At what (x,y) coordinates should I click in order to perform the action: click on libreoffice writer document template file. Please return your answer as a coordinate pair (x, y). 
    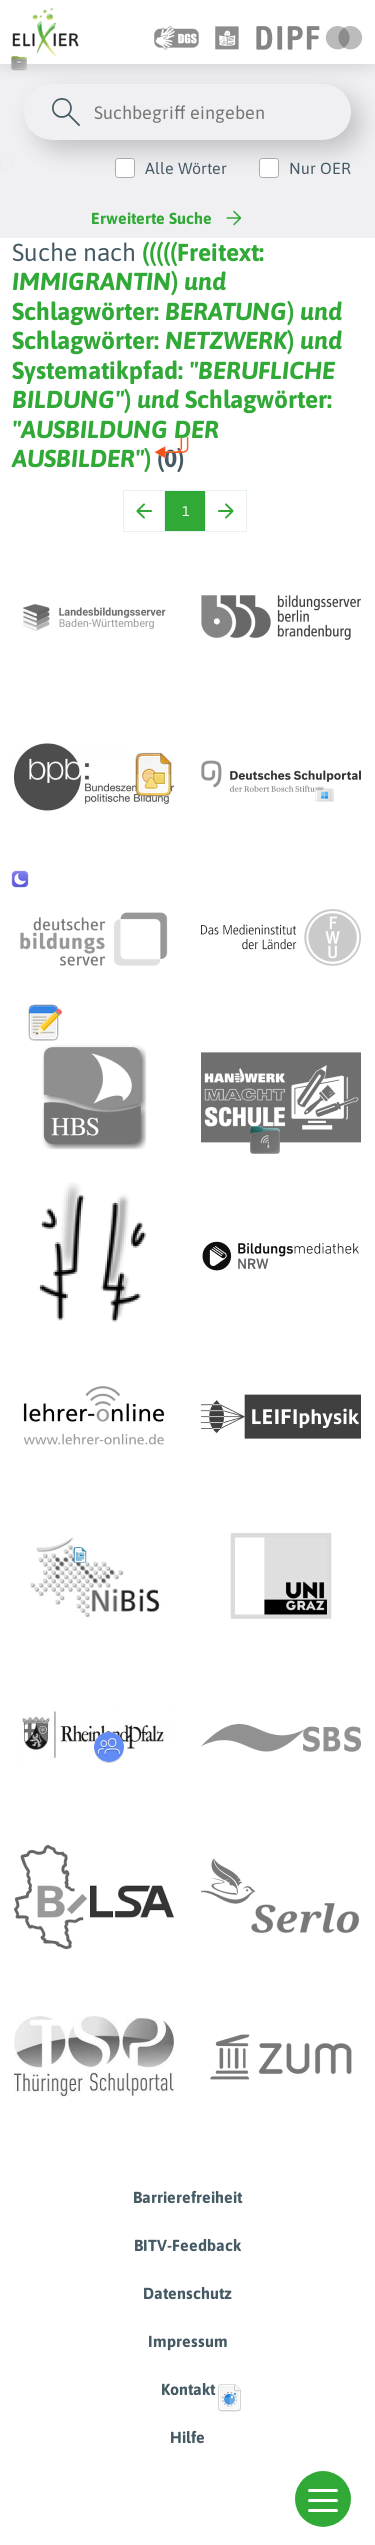
    Looking at the image, I should click on (80, 1555).